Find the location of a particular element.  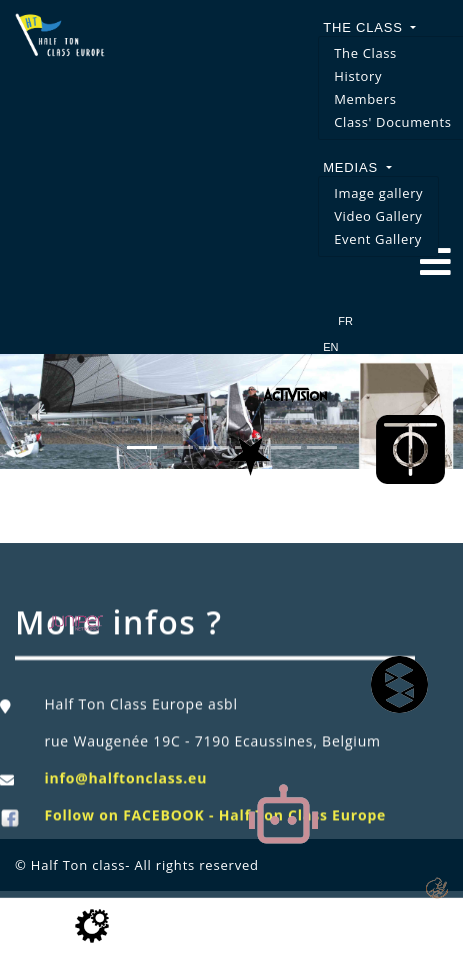

open the Nebula streaming app is located at coordinates (250, 456).